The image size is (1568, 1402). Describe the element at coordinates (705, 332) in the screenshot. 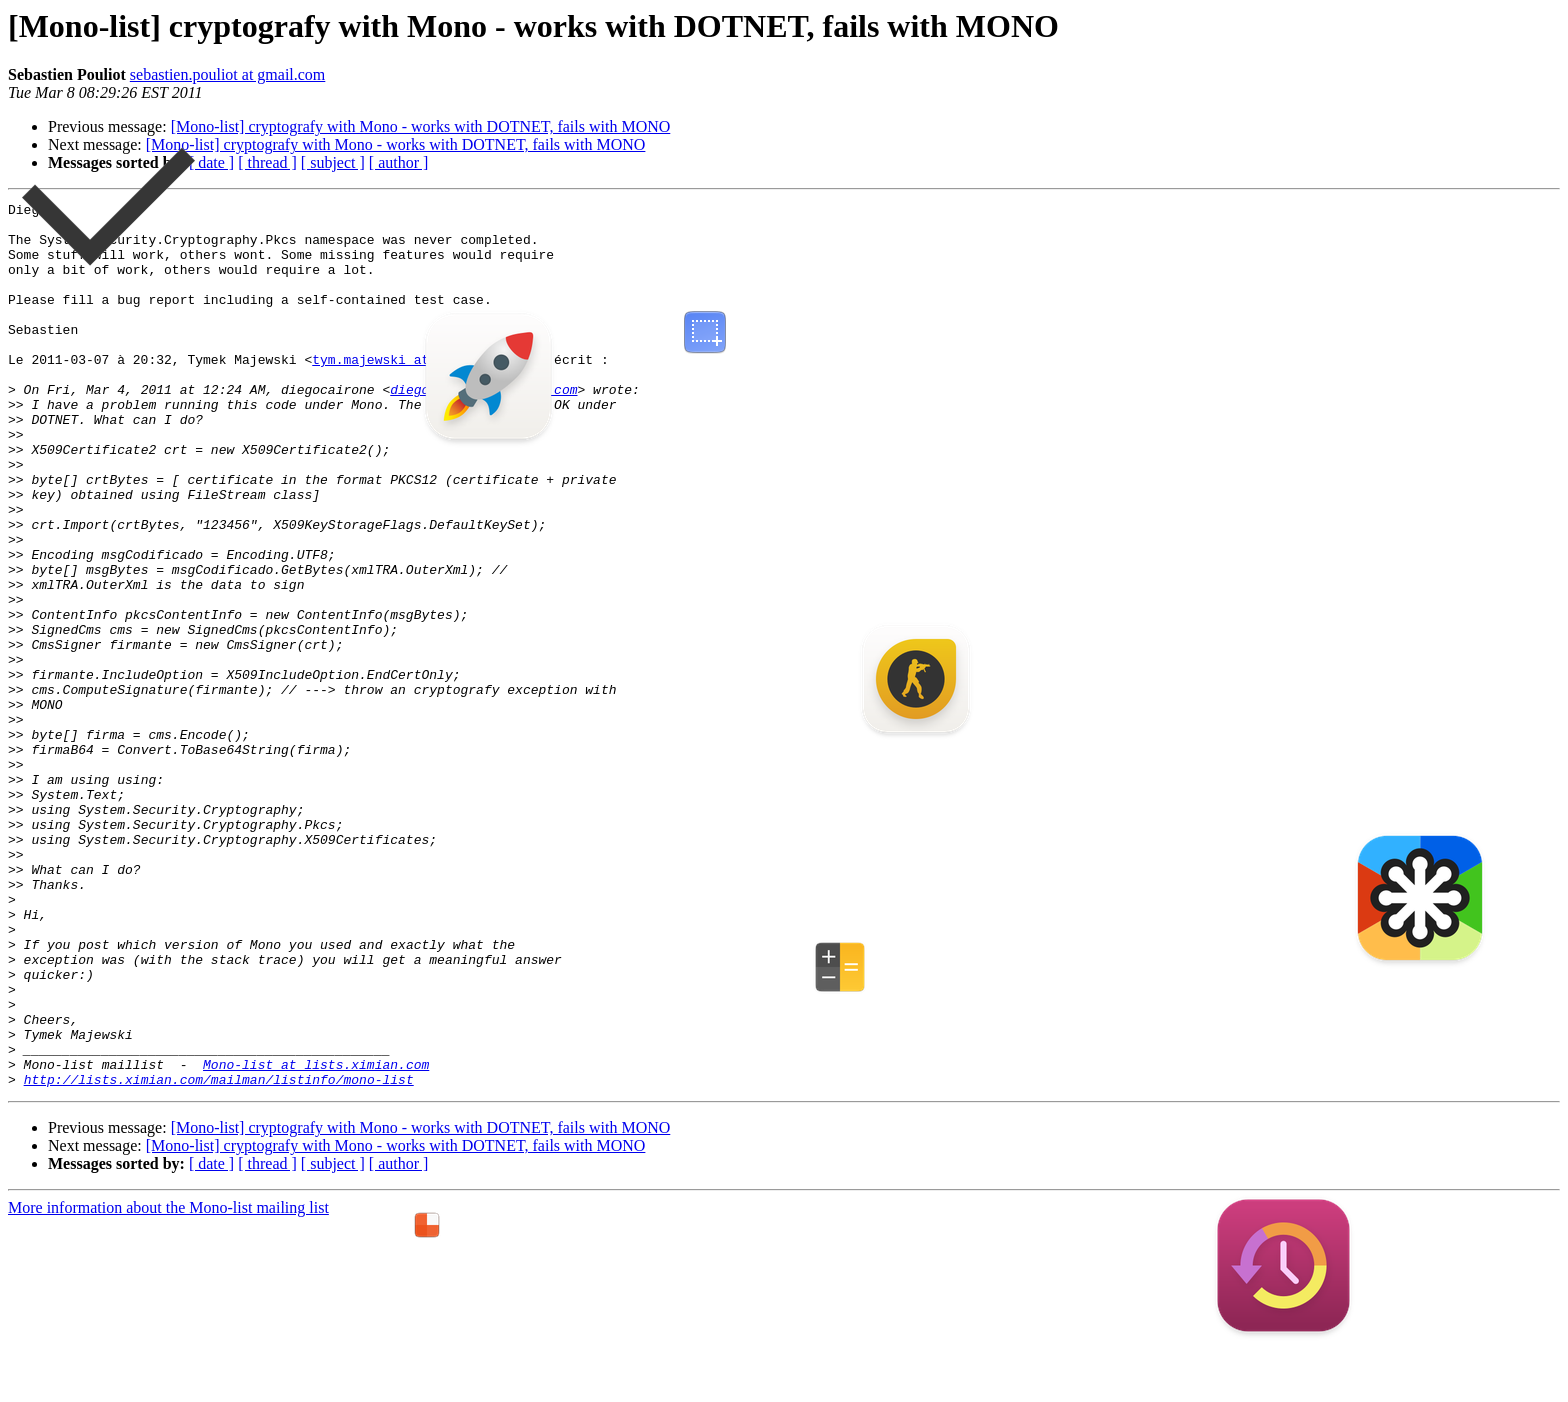

I see `take a screenshot` at that location.